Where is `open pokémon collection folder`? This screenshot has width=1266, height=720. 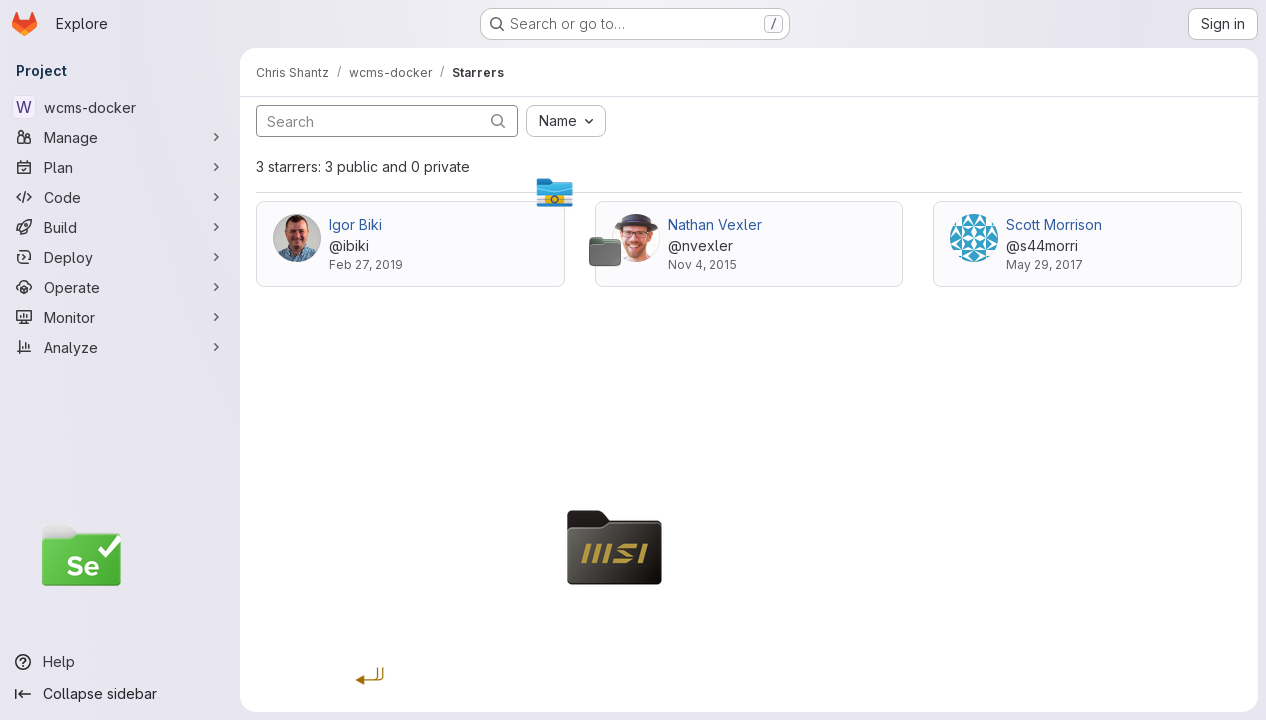 open pokémon collection folder is located at coordinates (554, 193).